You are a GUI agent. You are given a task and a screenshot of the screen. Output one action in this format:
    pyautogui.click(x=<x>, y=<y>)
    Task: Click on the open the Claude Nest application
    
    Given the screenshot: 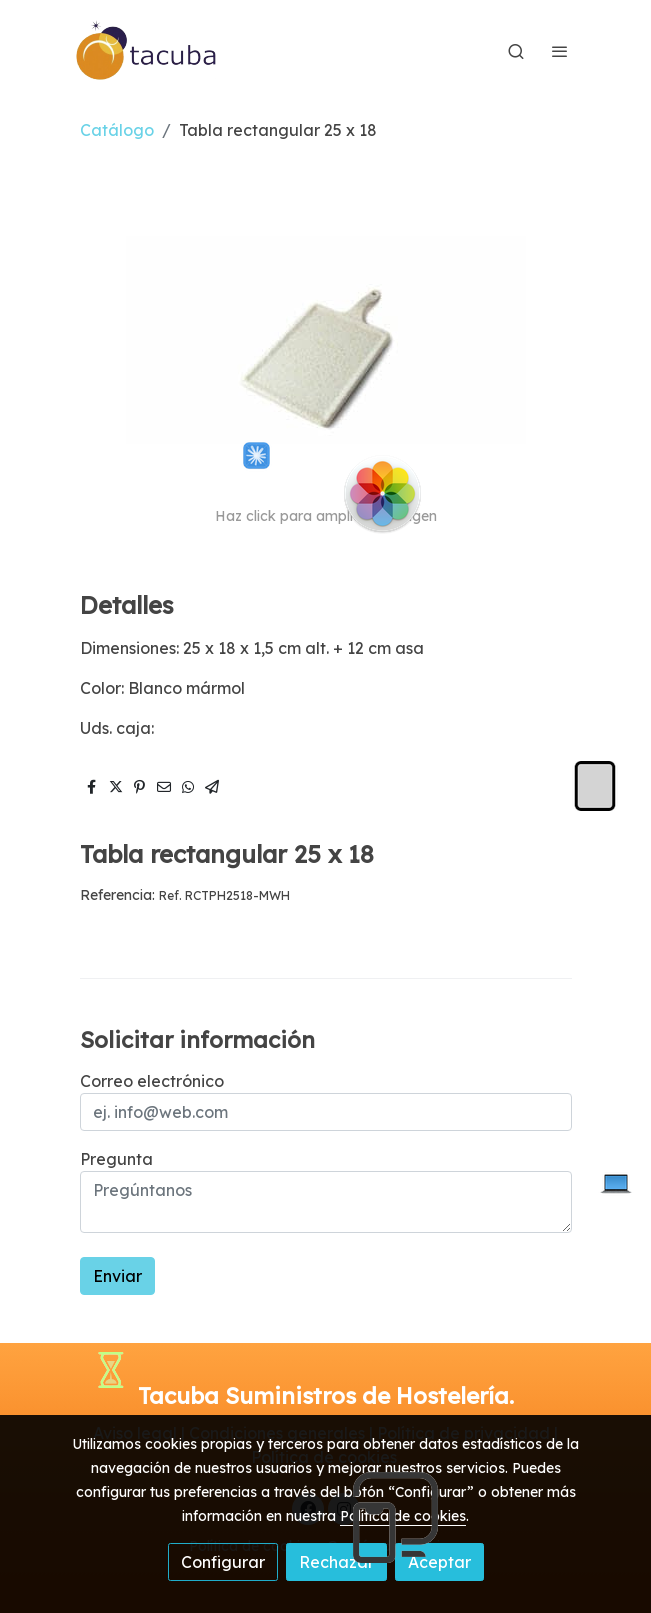 What is the action you would take?
    pyautogui.click(x=256, y=455)
    